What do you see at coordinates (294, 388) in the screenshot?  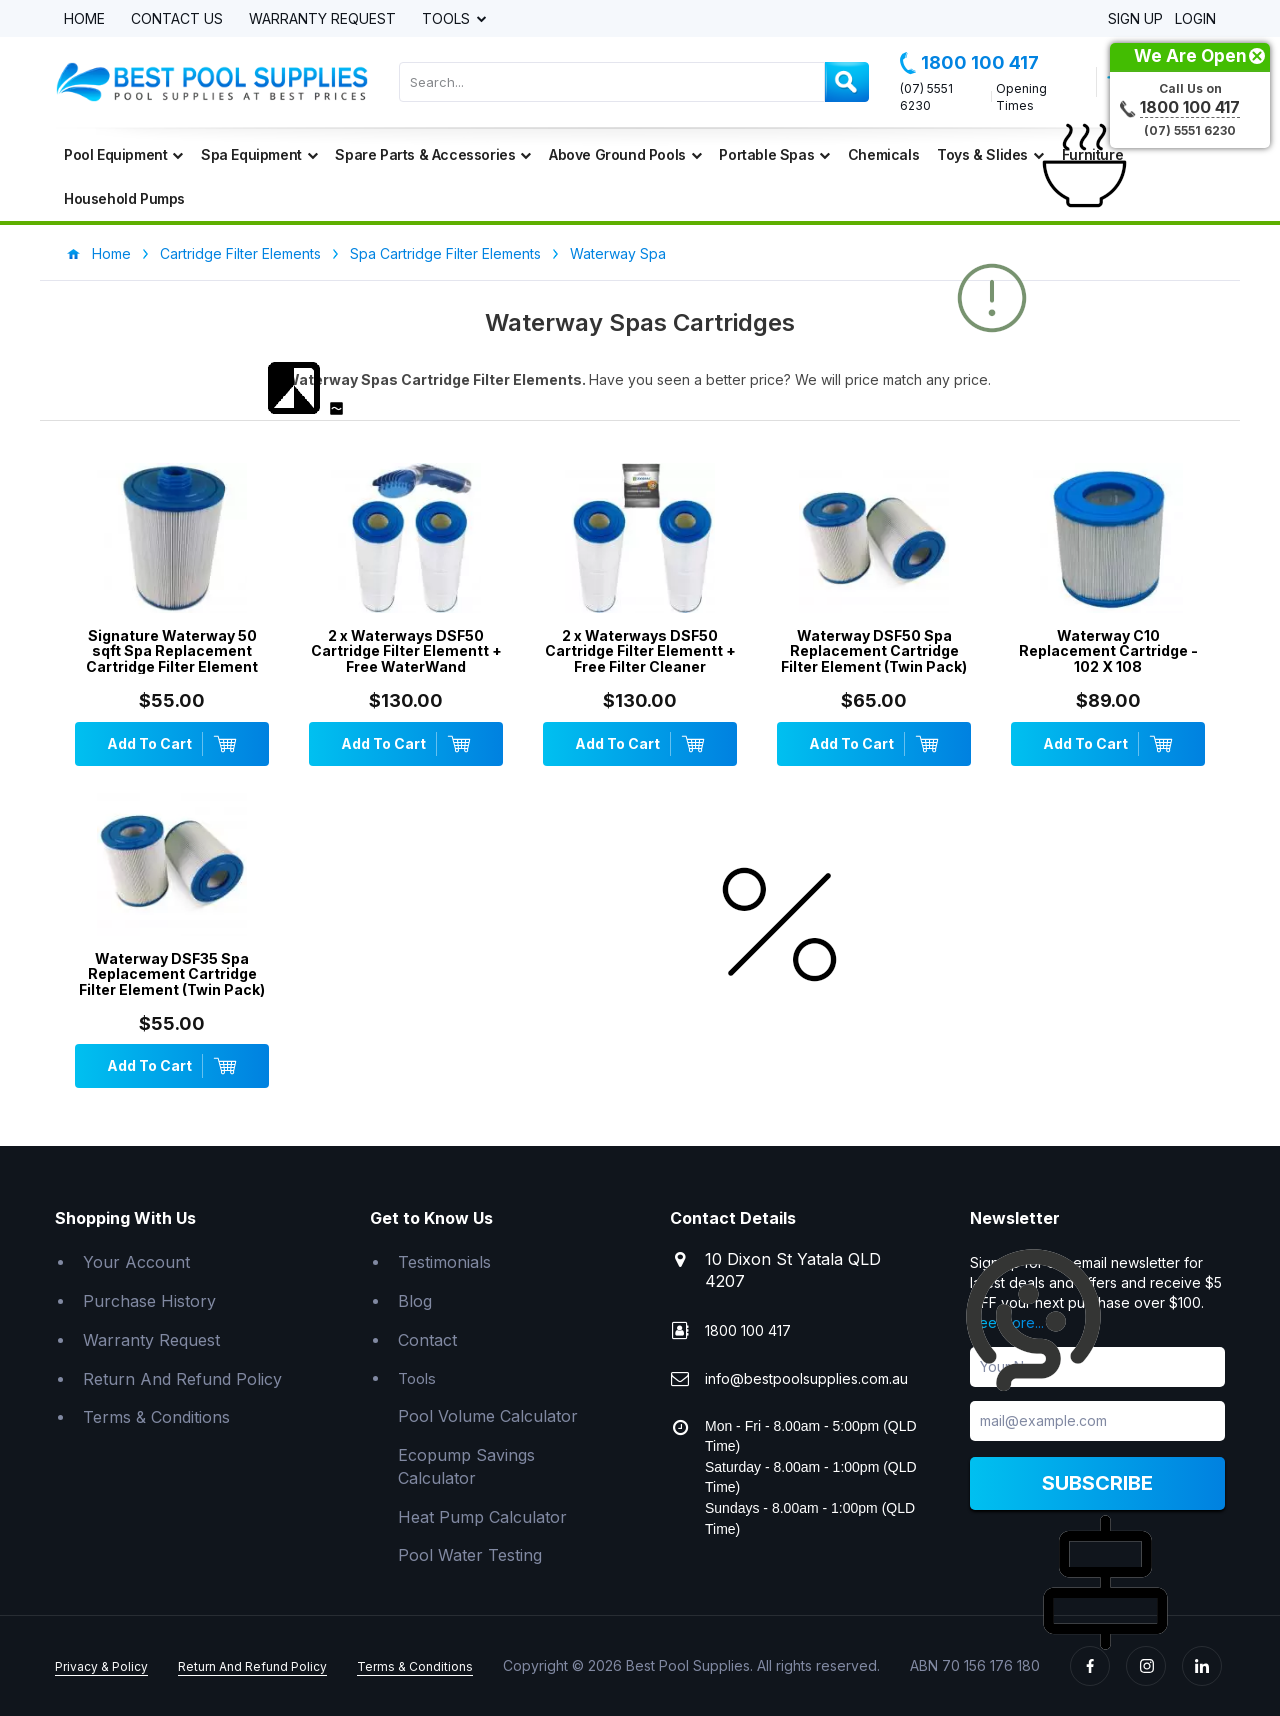 I see `apply black and white filter to image` at bounding box center [294, 388].